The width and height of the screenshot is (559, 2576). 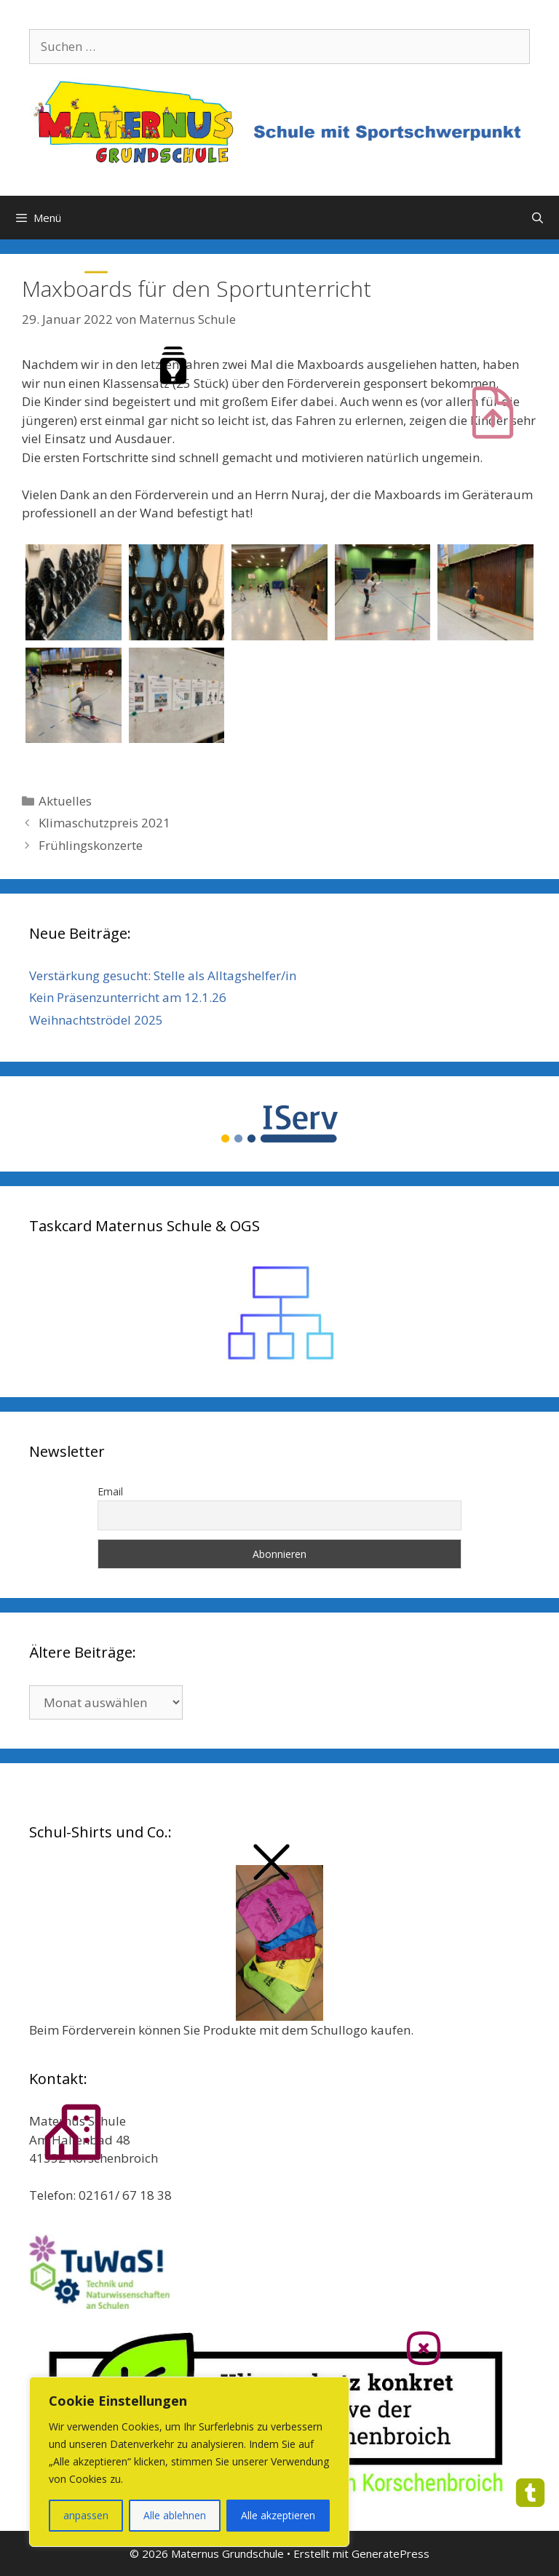 I want to click on view batch prediction results, so click(x=173, y=365).